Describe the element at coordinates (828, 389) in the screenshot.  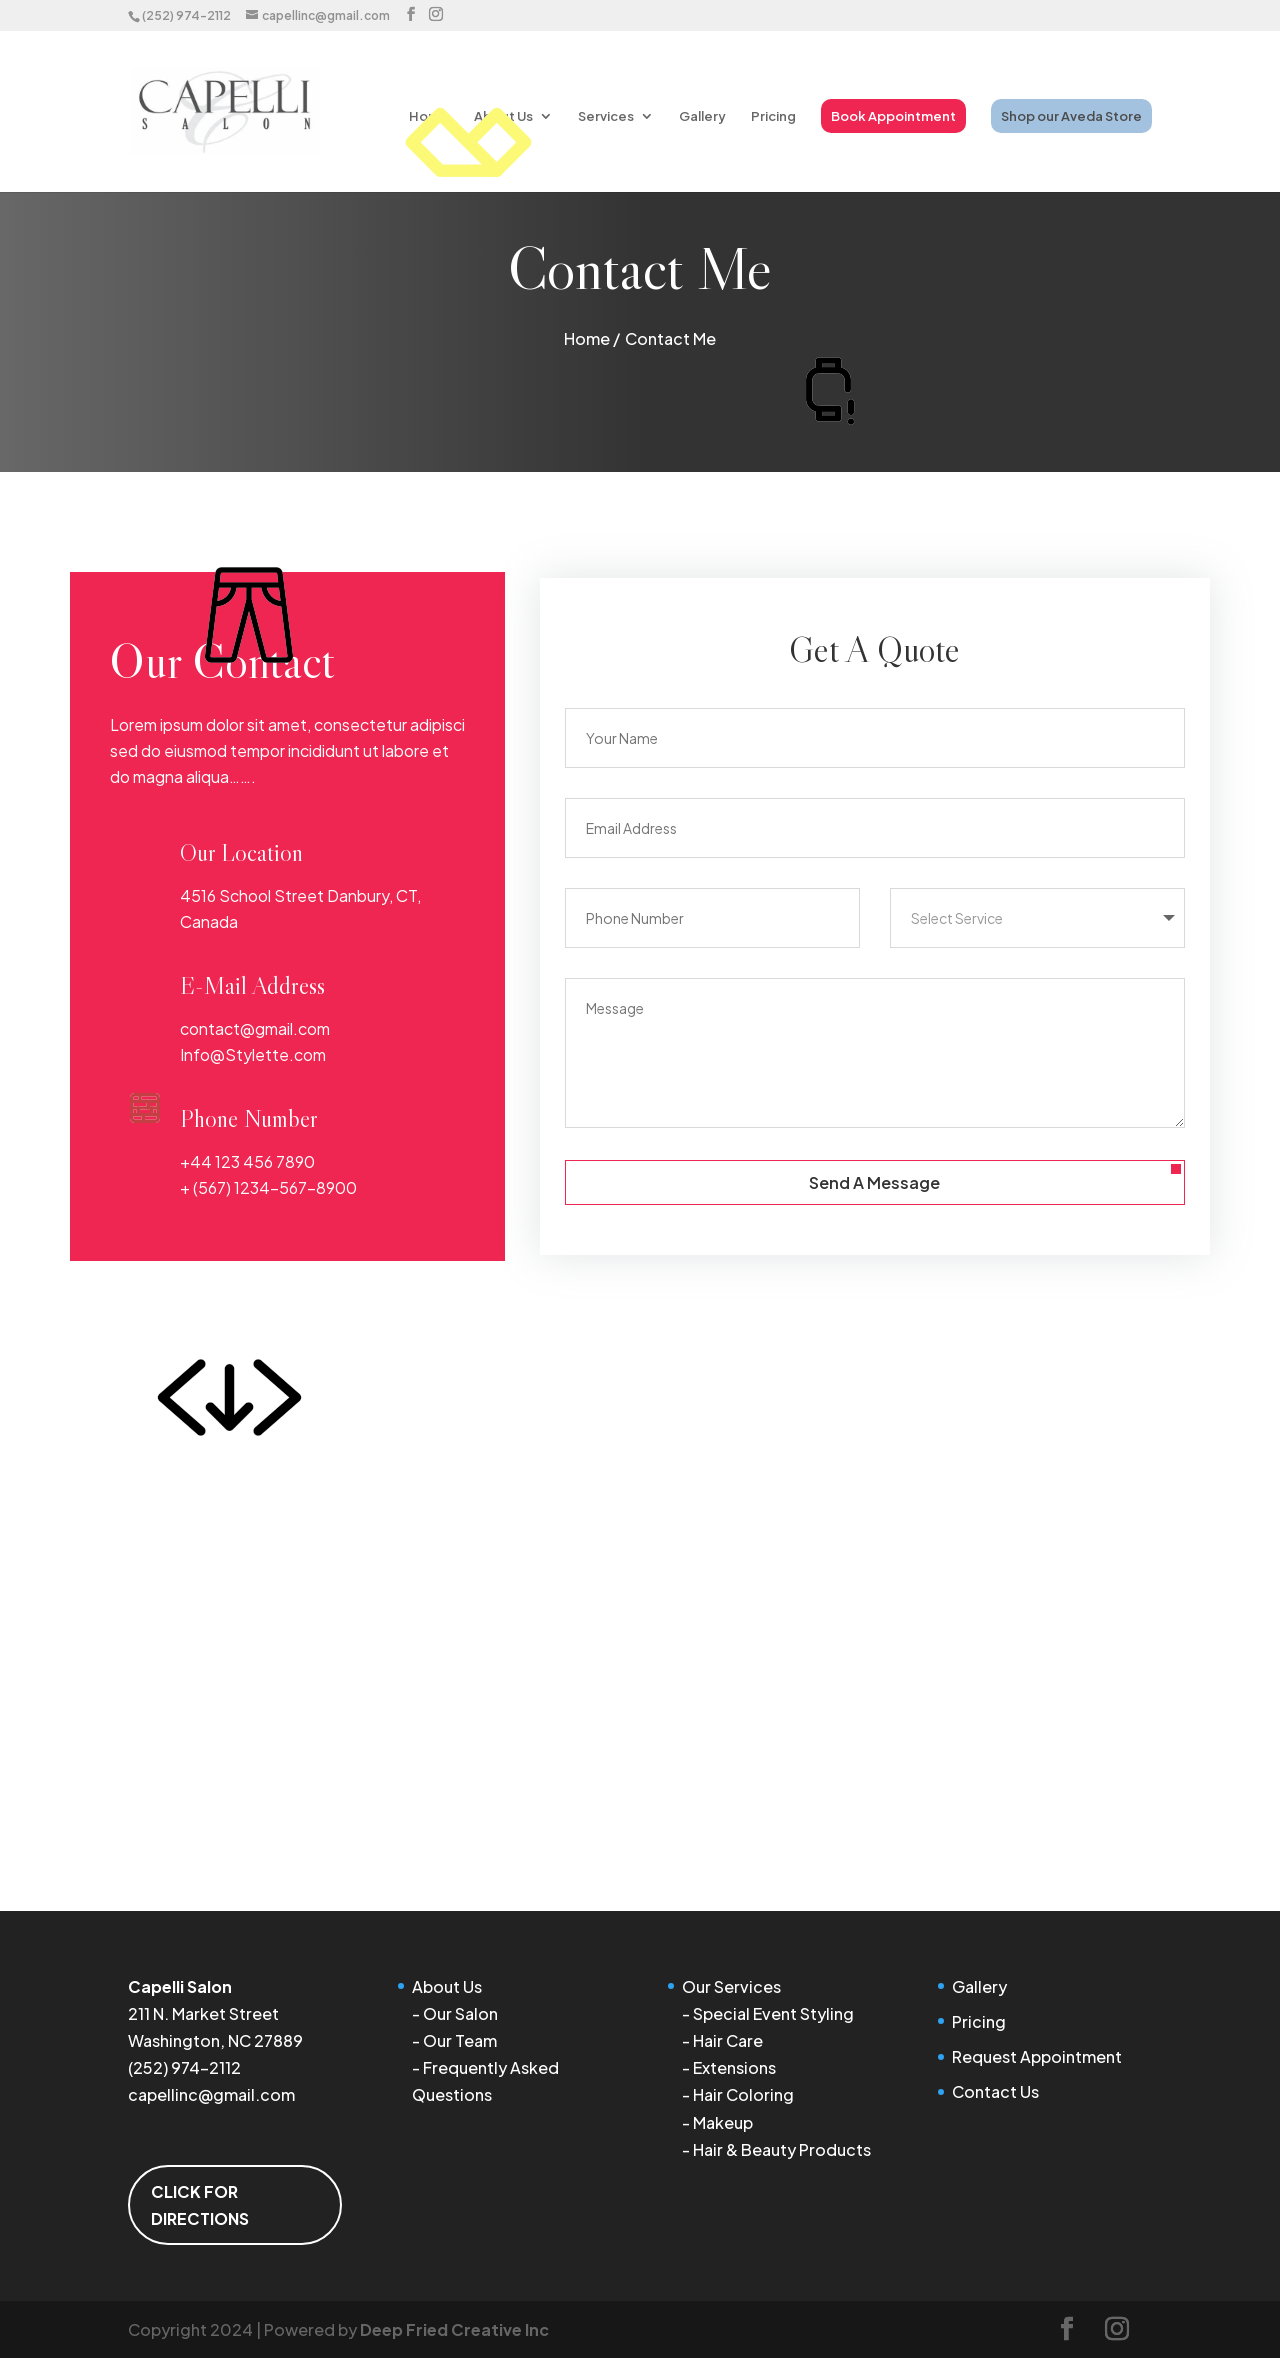
I see `smartwatch alert or notification` at that location.